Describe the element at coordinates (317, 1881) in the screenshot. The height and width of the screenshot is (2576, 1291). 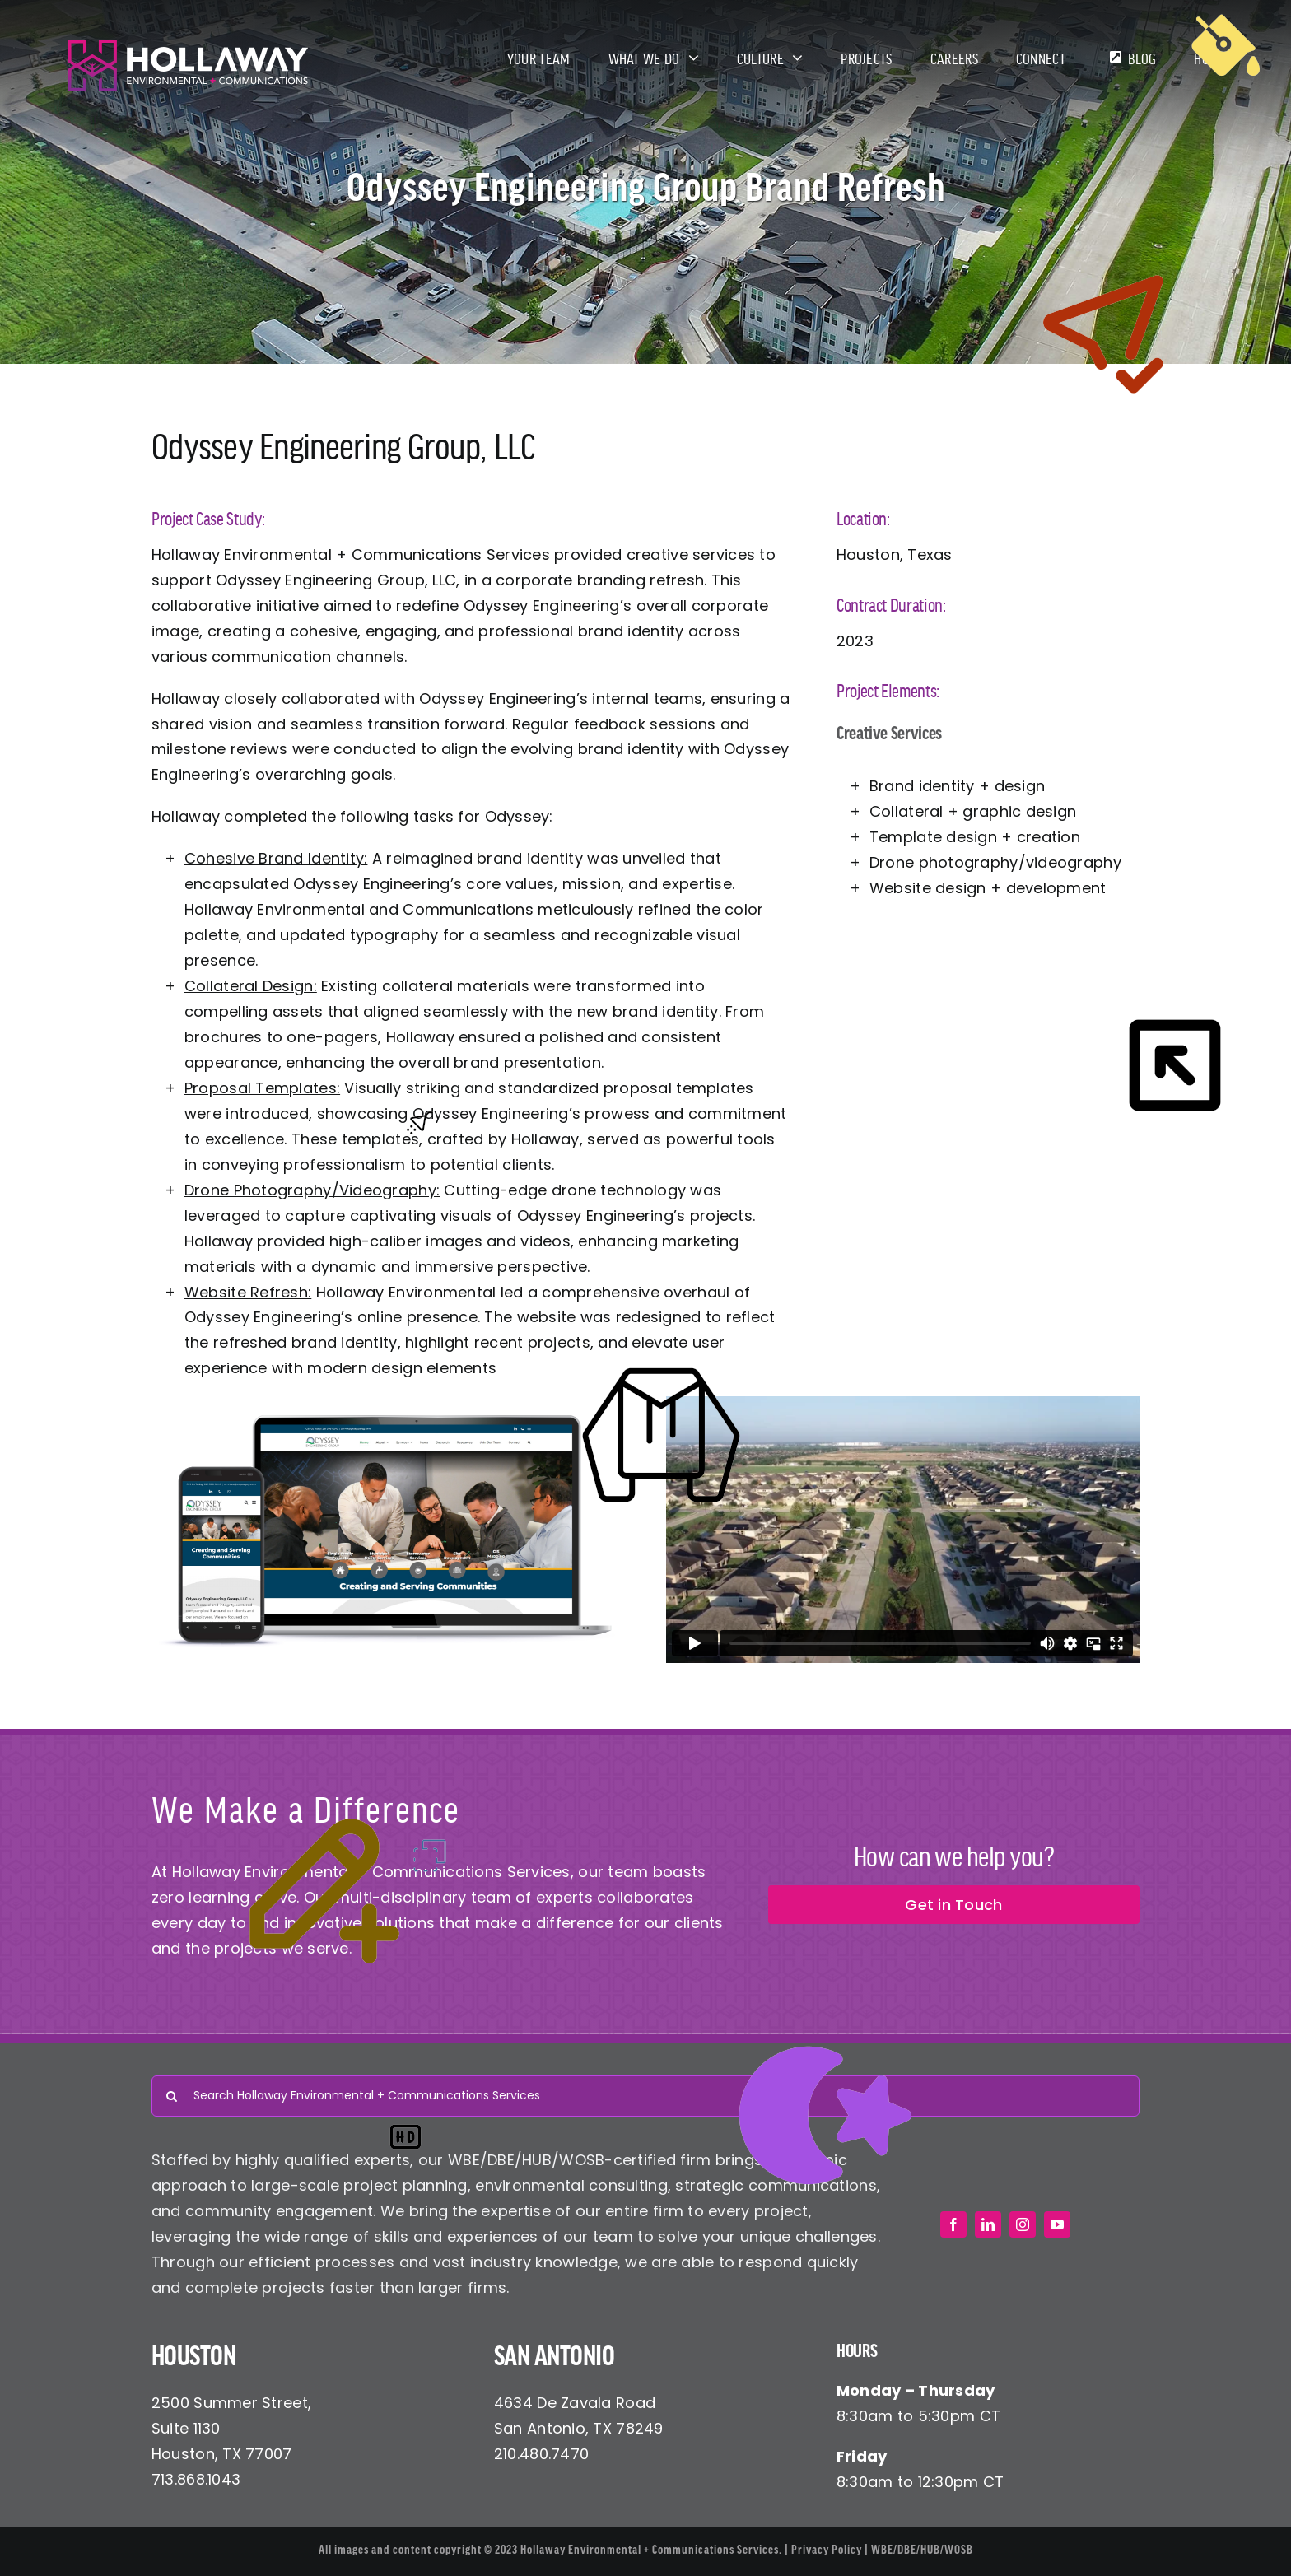
I see `create a new note or document` at that location.